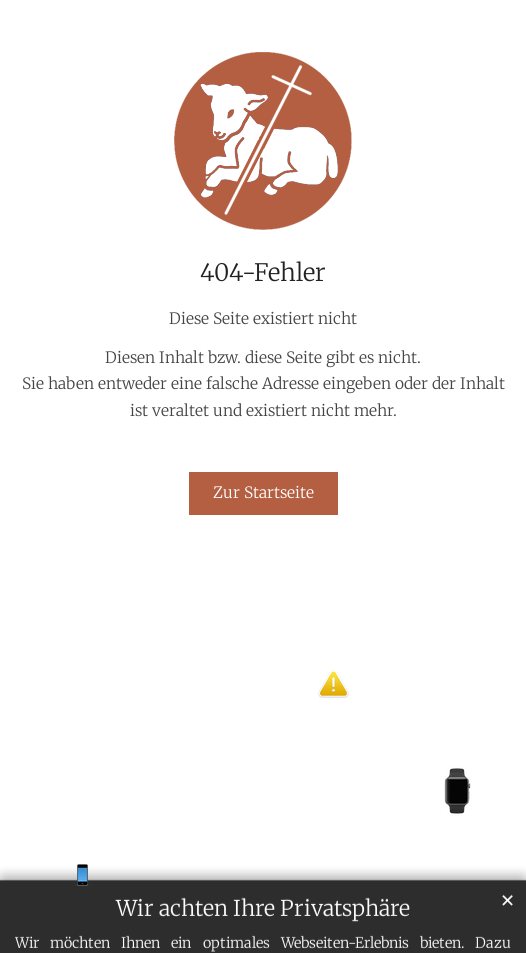 Image resolution: width=526 pixels, height=953 pixels. I want to click on iPod touch device icon, so click(82, 874).